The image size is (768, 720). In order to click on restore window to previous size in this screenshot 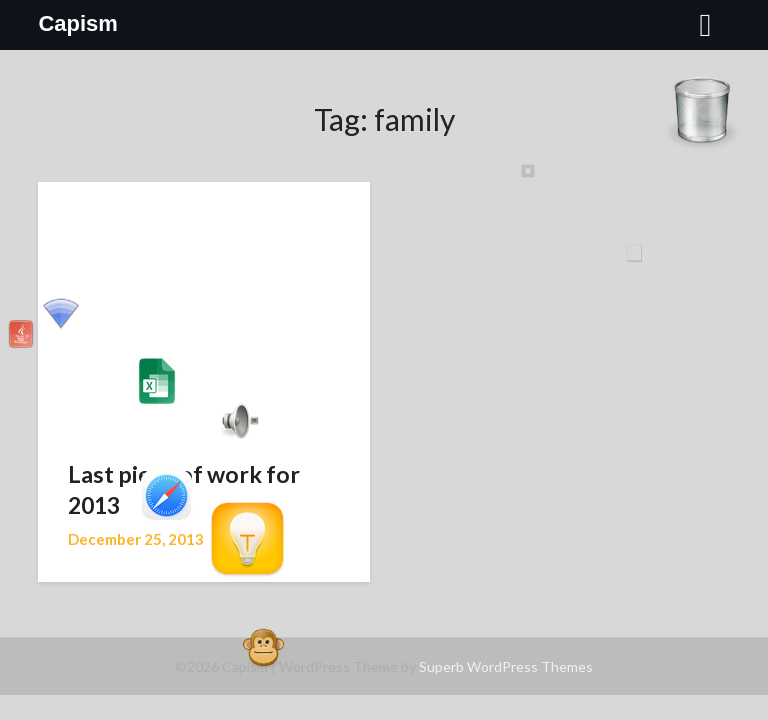, I will do `click(528, 171)`.